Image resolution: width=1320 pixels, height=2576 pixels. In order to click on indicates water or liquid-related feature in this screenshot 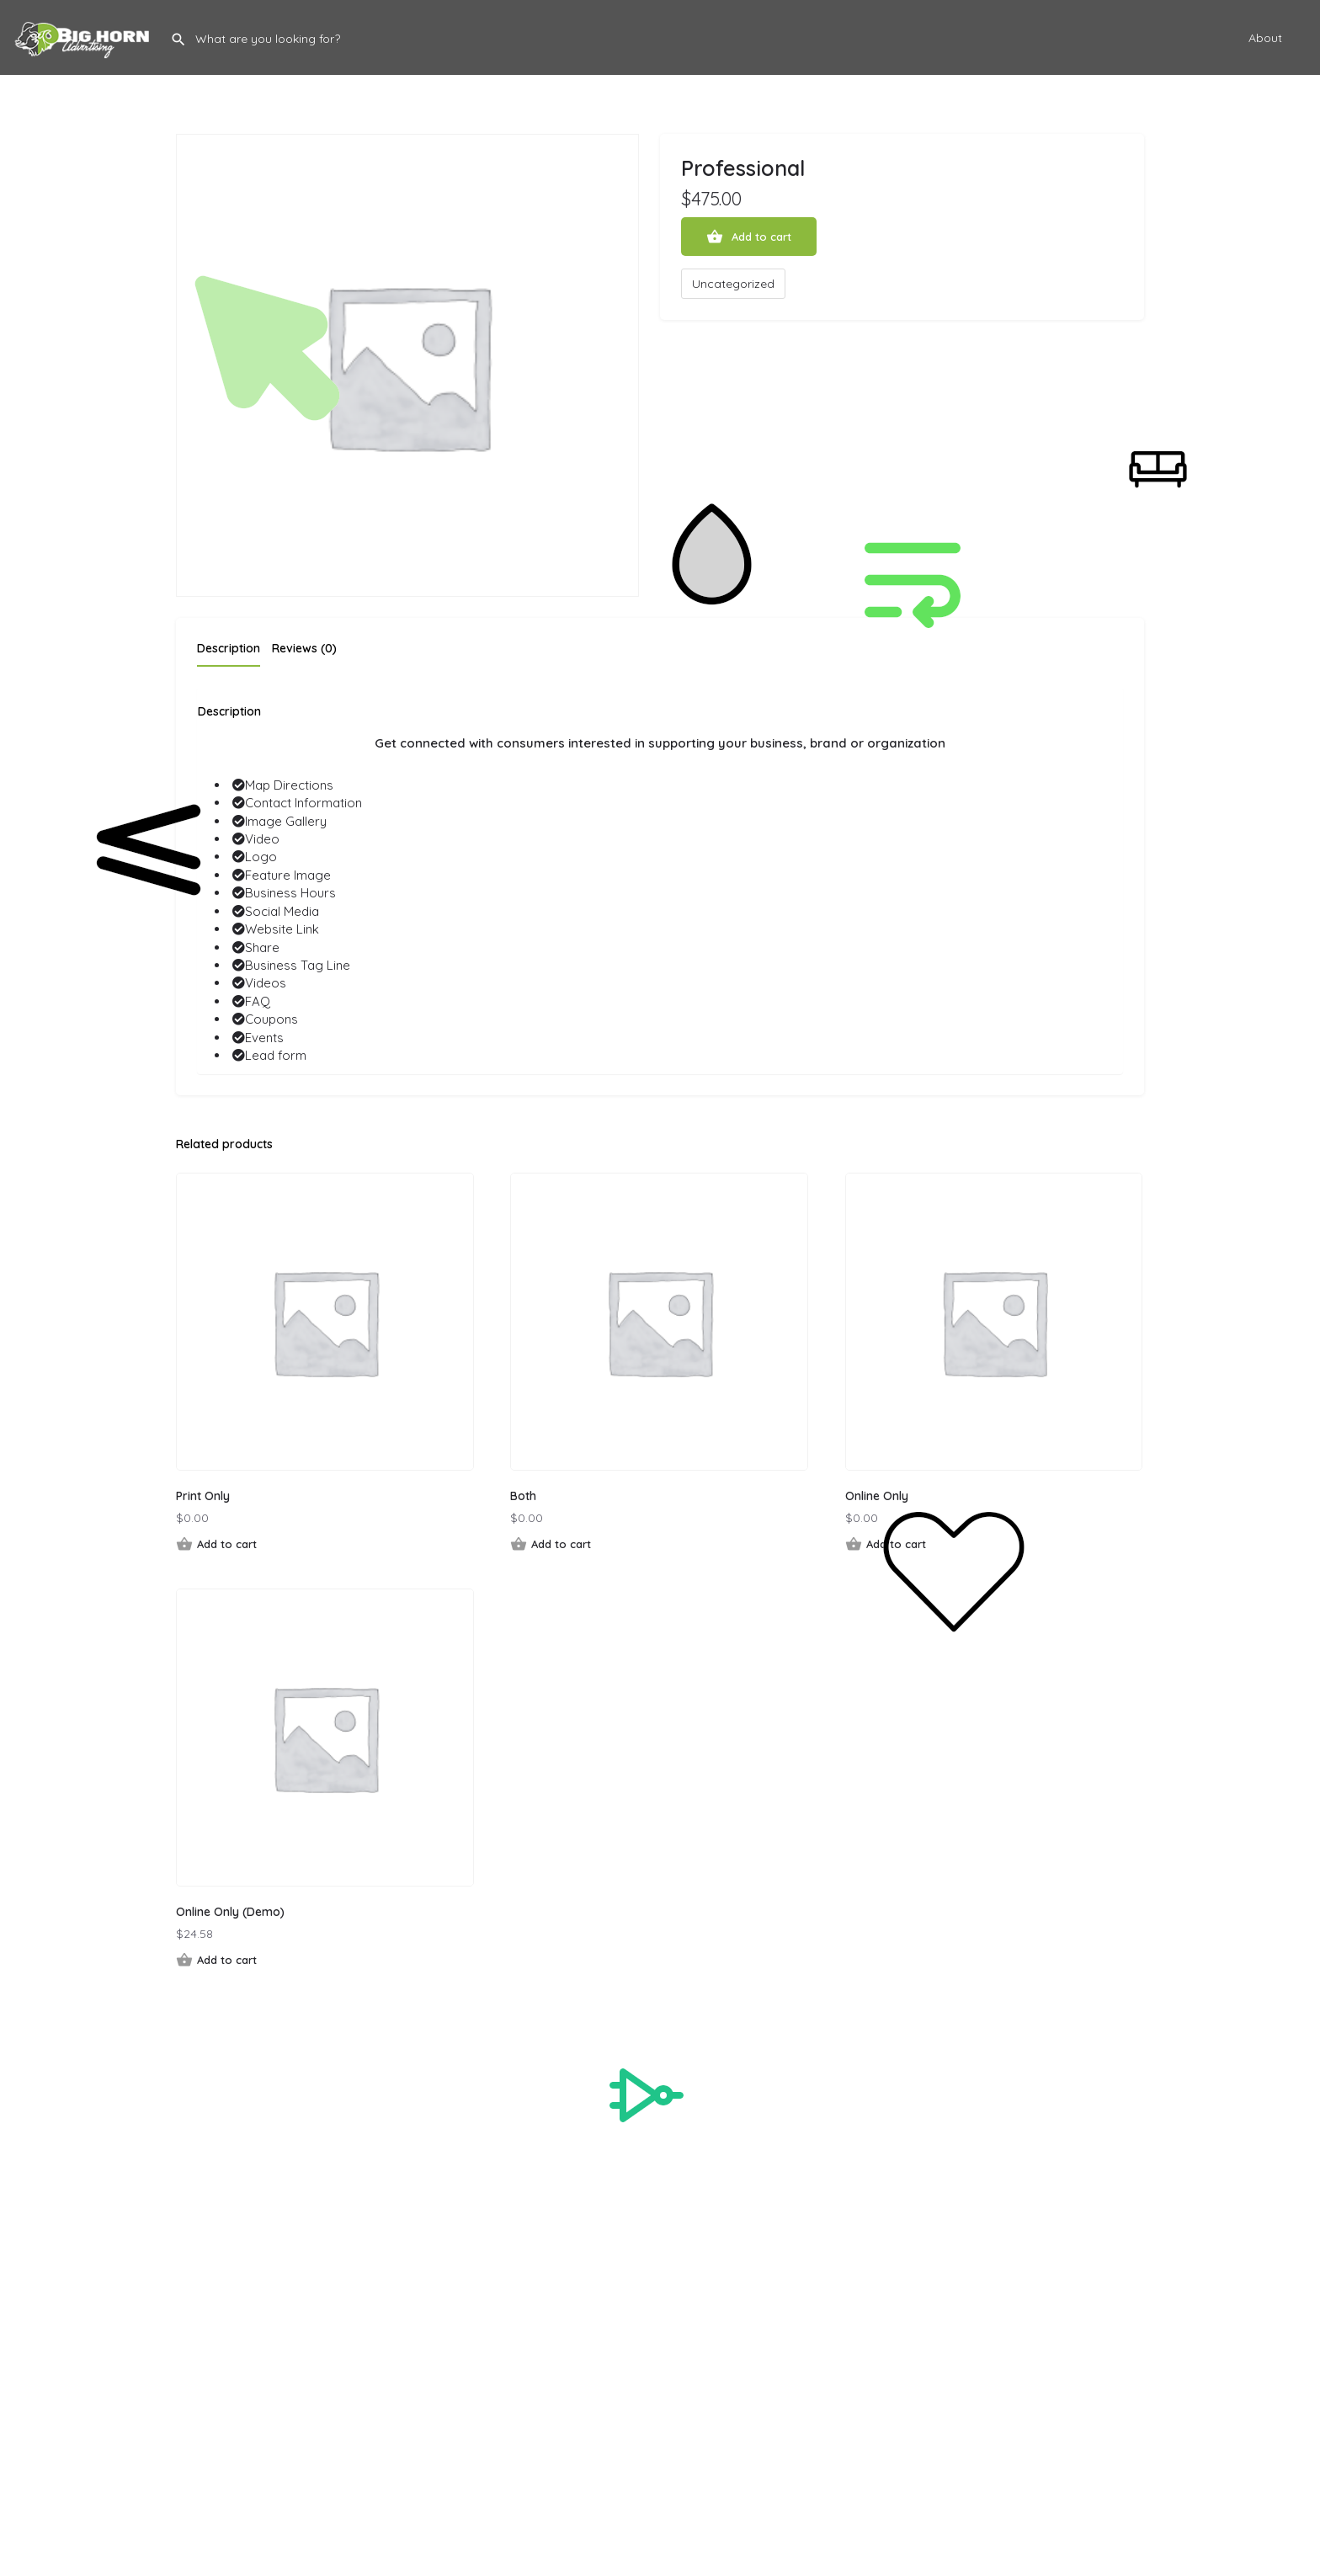, I will do `click(711, 557)`.